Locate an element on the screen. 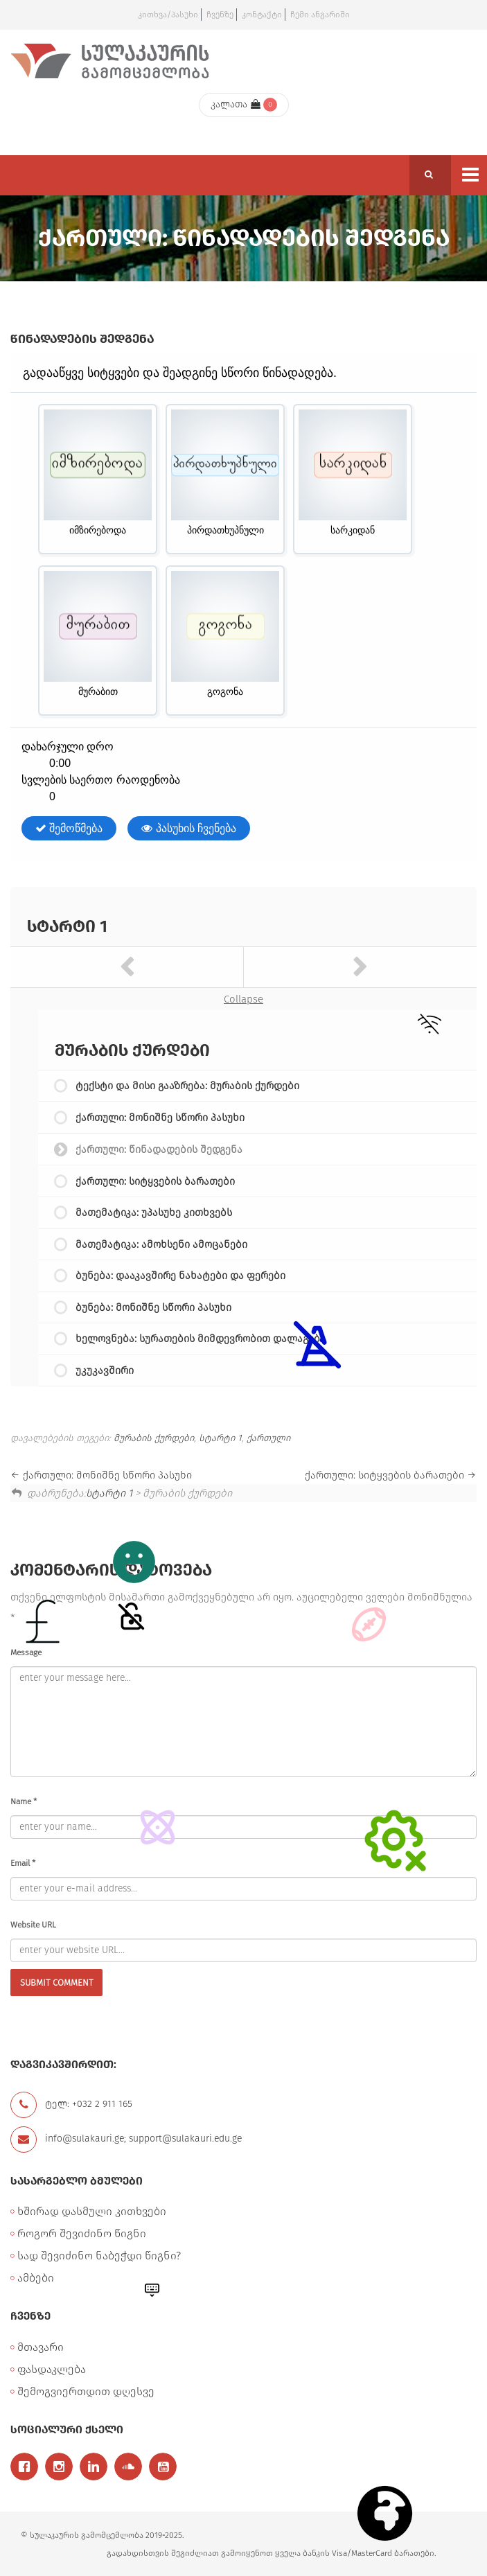  indicates no wifi connection is located at coordinates (430, 1024).